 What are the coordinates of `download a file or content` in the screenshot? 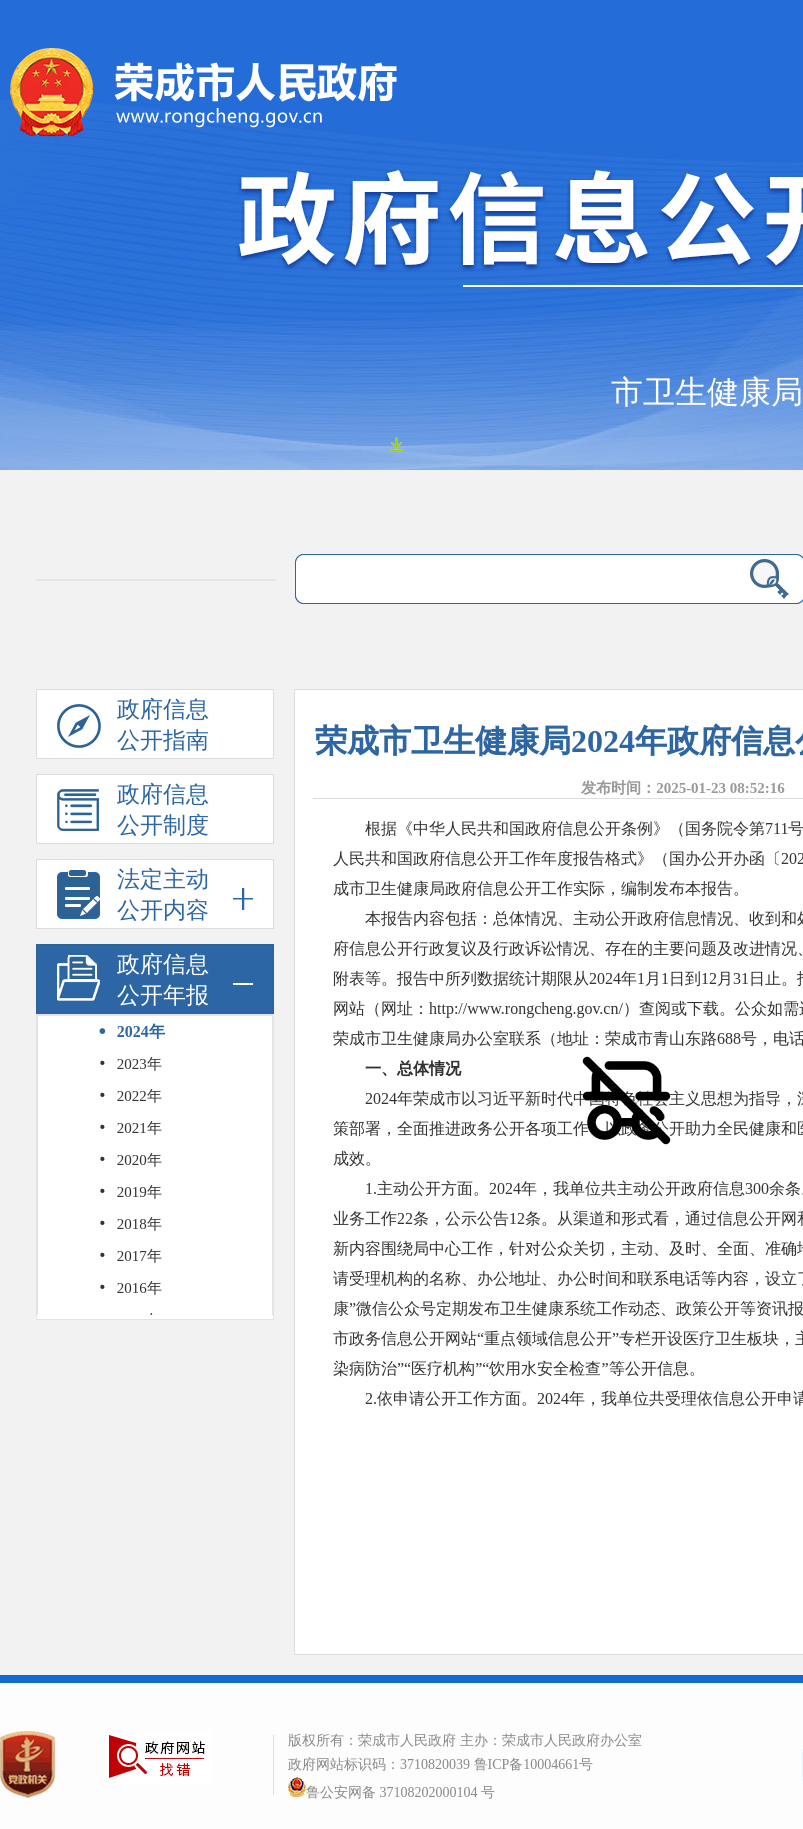 It's located at (396, 444).